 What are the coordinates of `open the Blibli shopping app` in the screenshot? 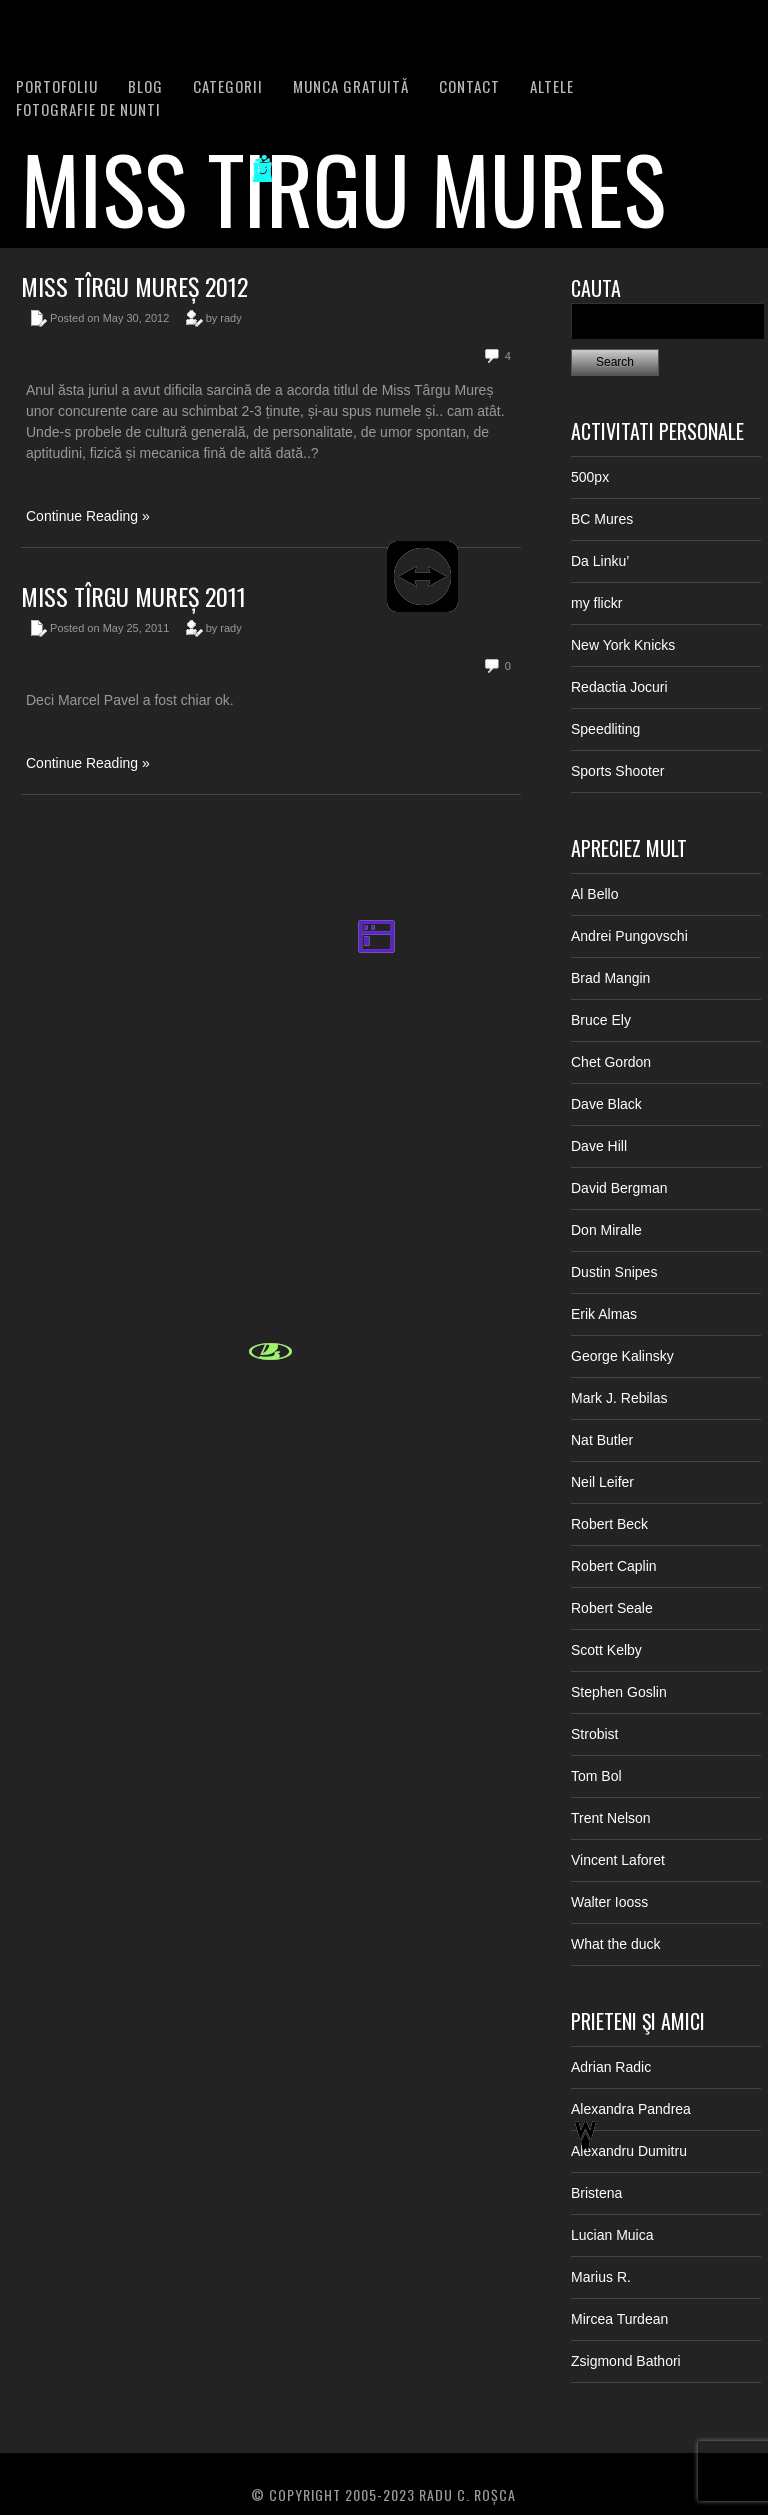 It's located at (262, 168).